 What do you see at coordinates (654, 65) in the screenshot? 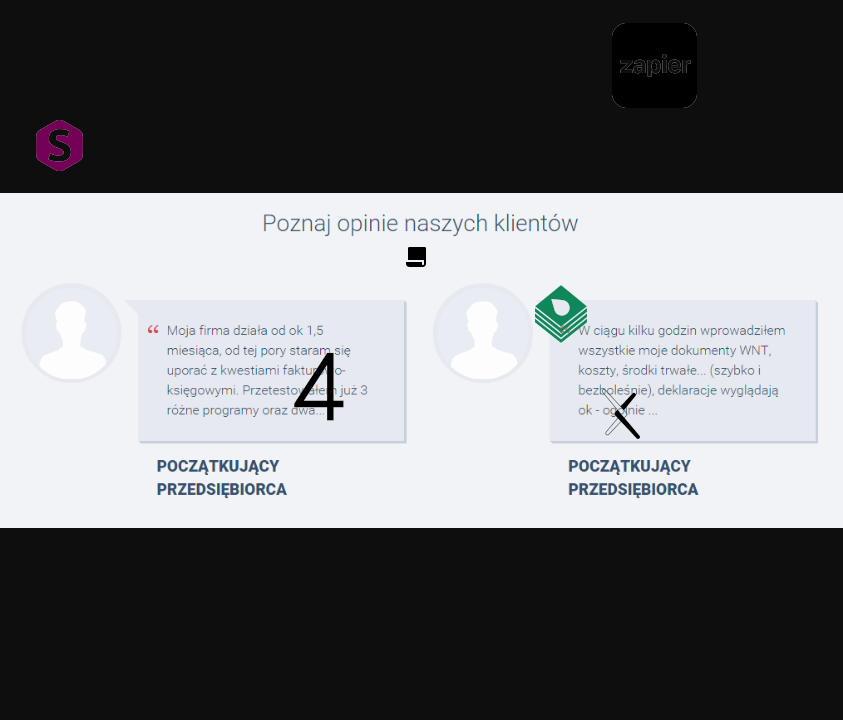
I see `open Zapier automation platform` at bounding box center [654, 65].